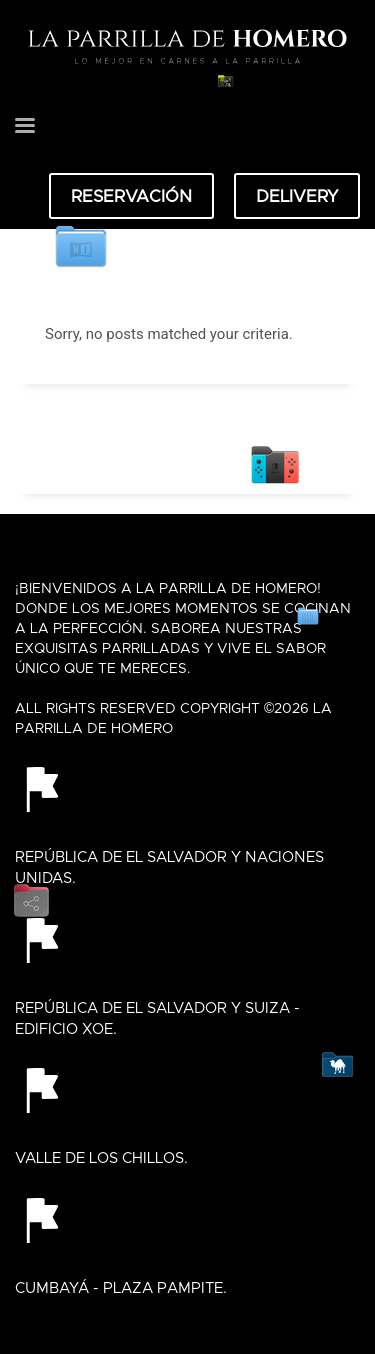  Describe the element at coordinates (308, 616) in the screenshot. I see `open media library folder` at that location.